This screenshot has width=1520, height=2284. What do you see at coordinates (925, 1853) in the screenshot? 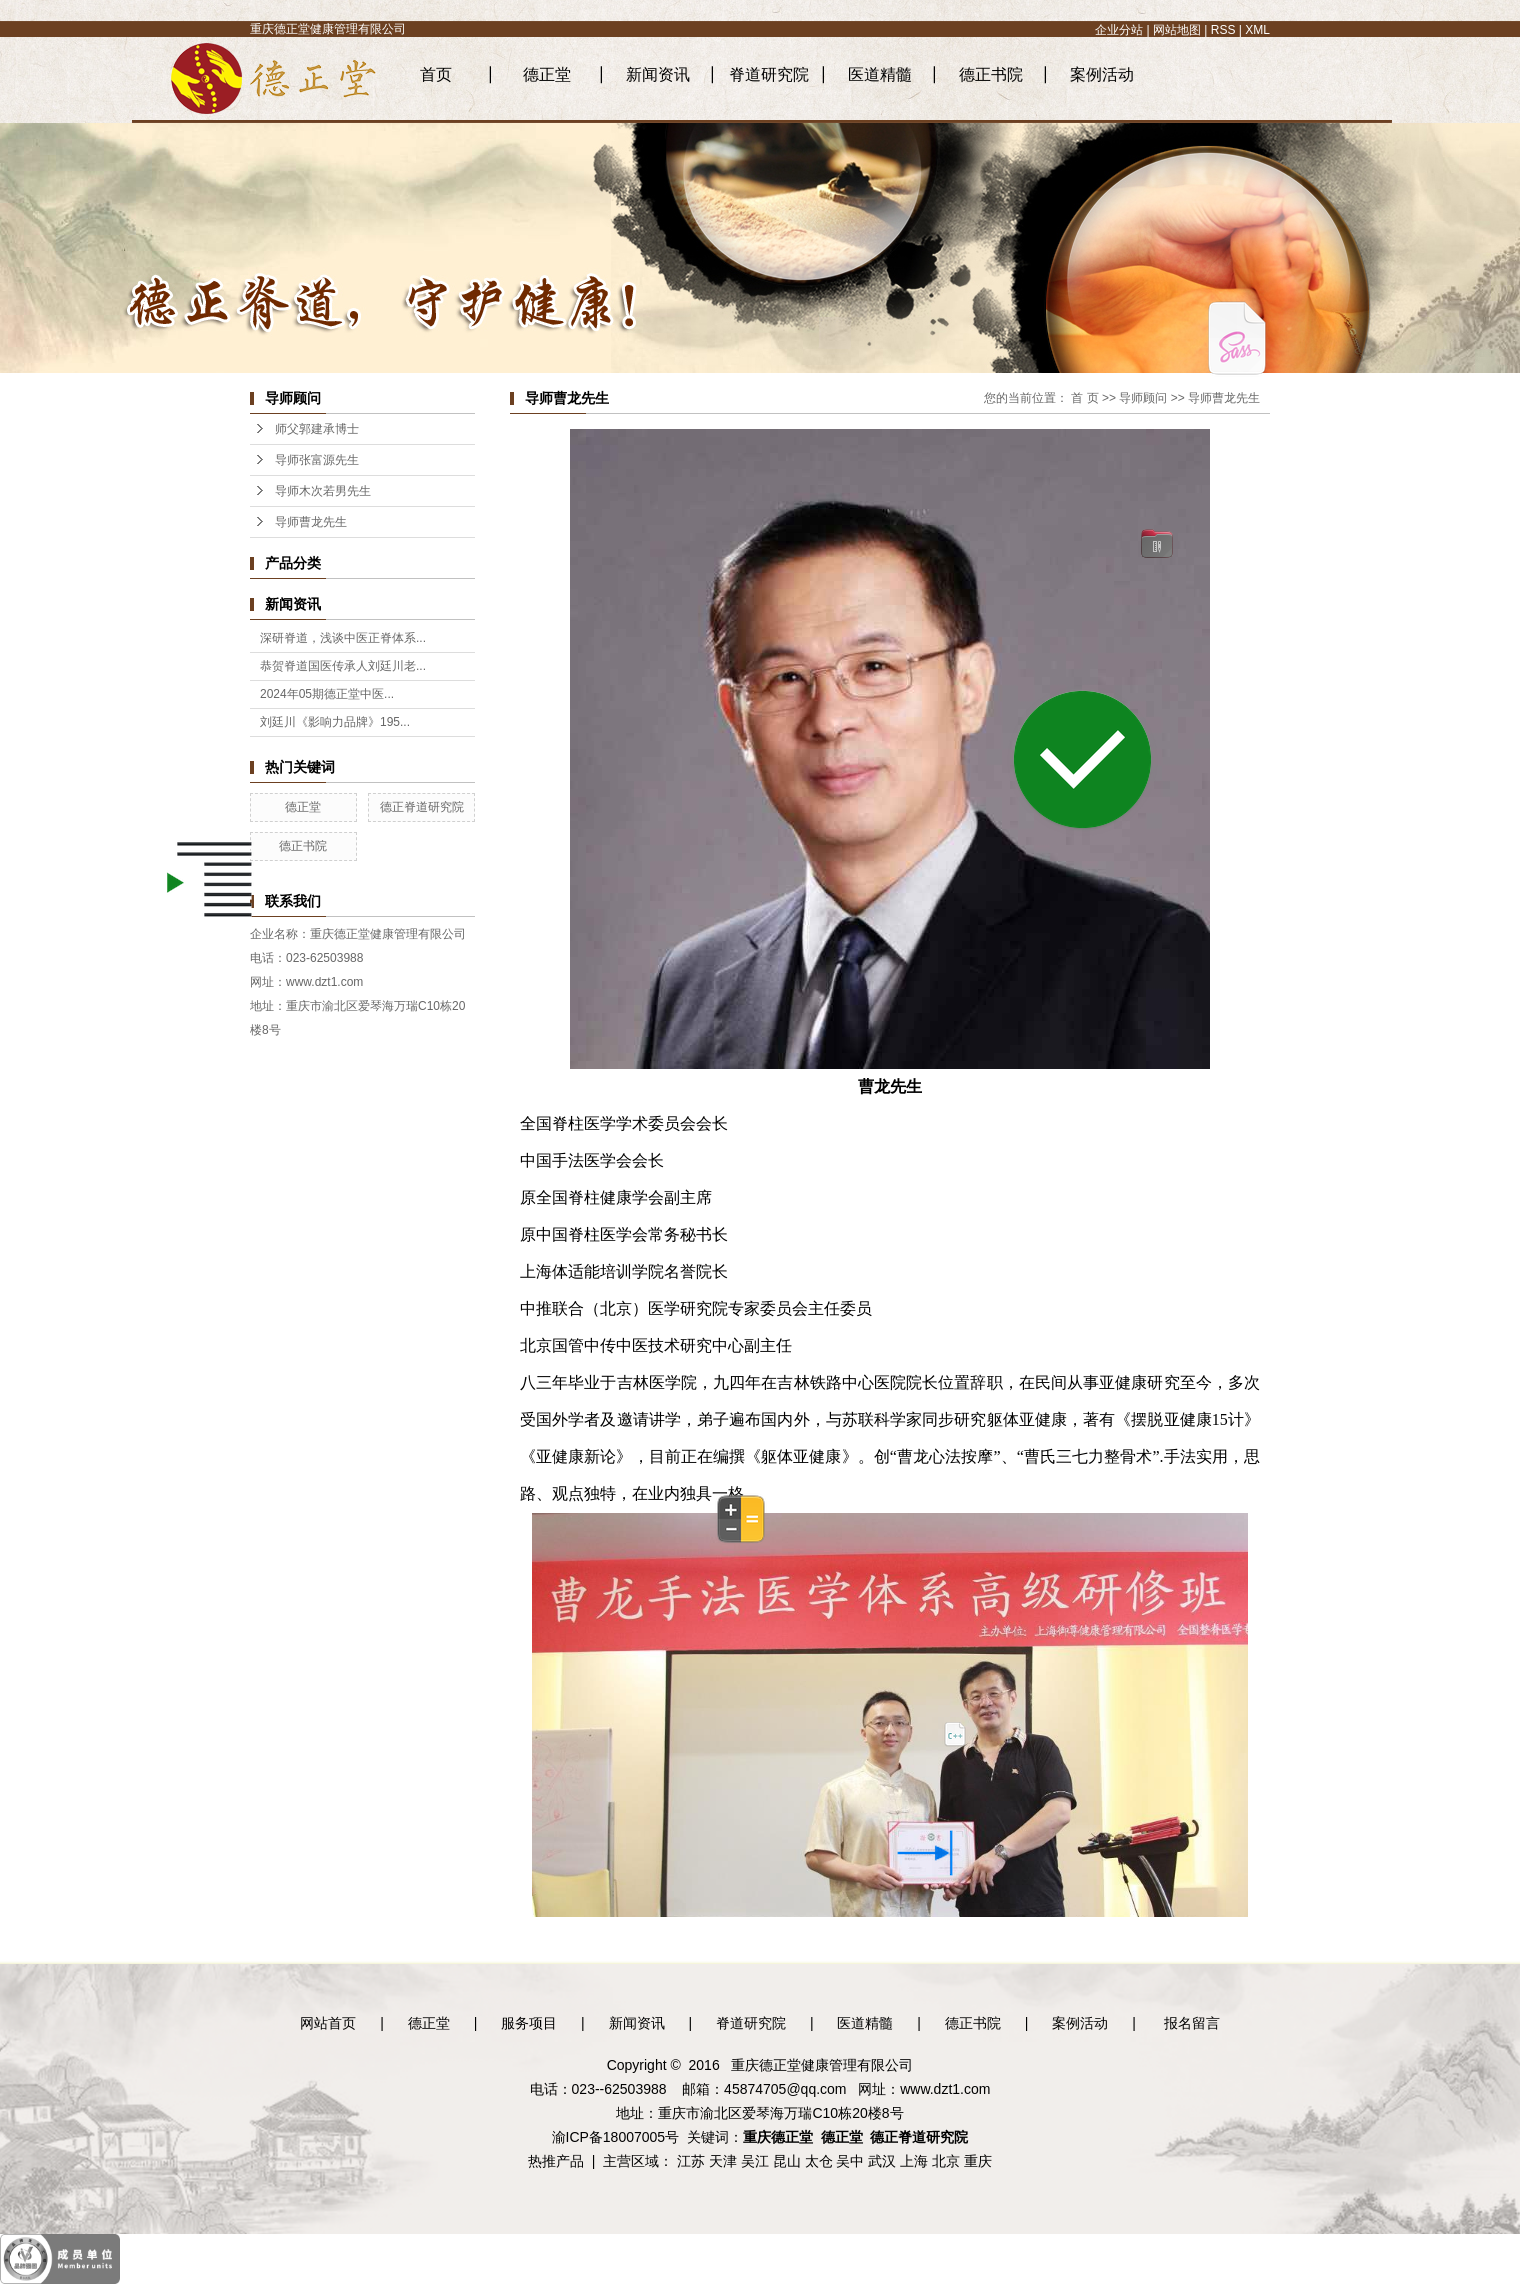
I see `go to the last item or page` at bounding box center [925, 1853].